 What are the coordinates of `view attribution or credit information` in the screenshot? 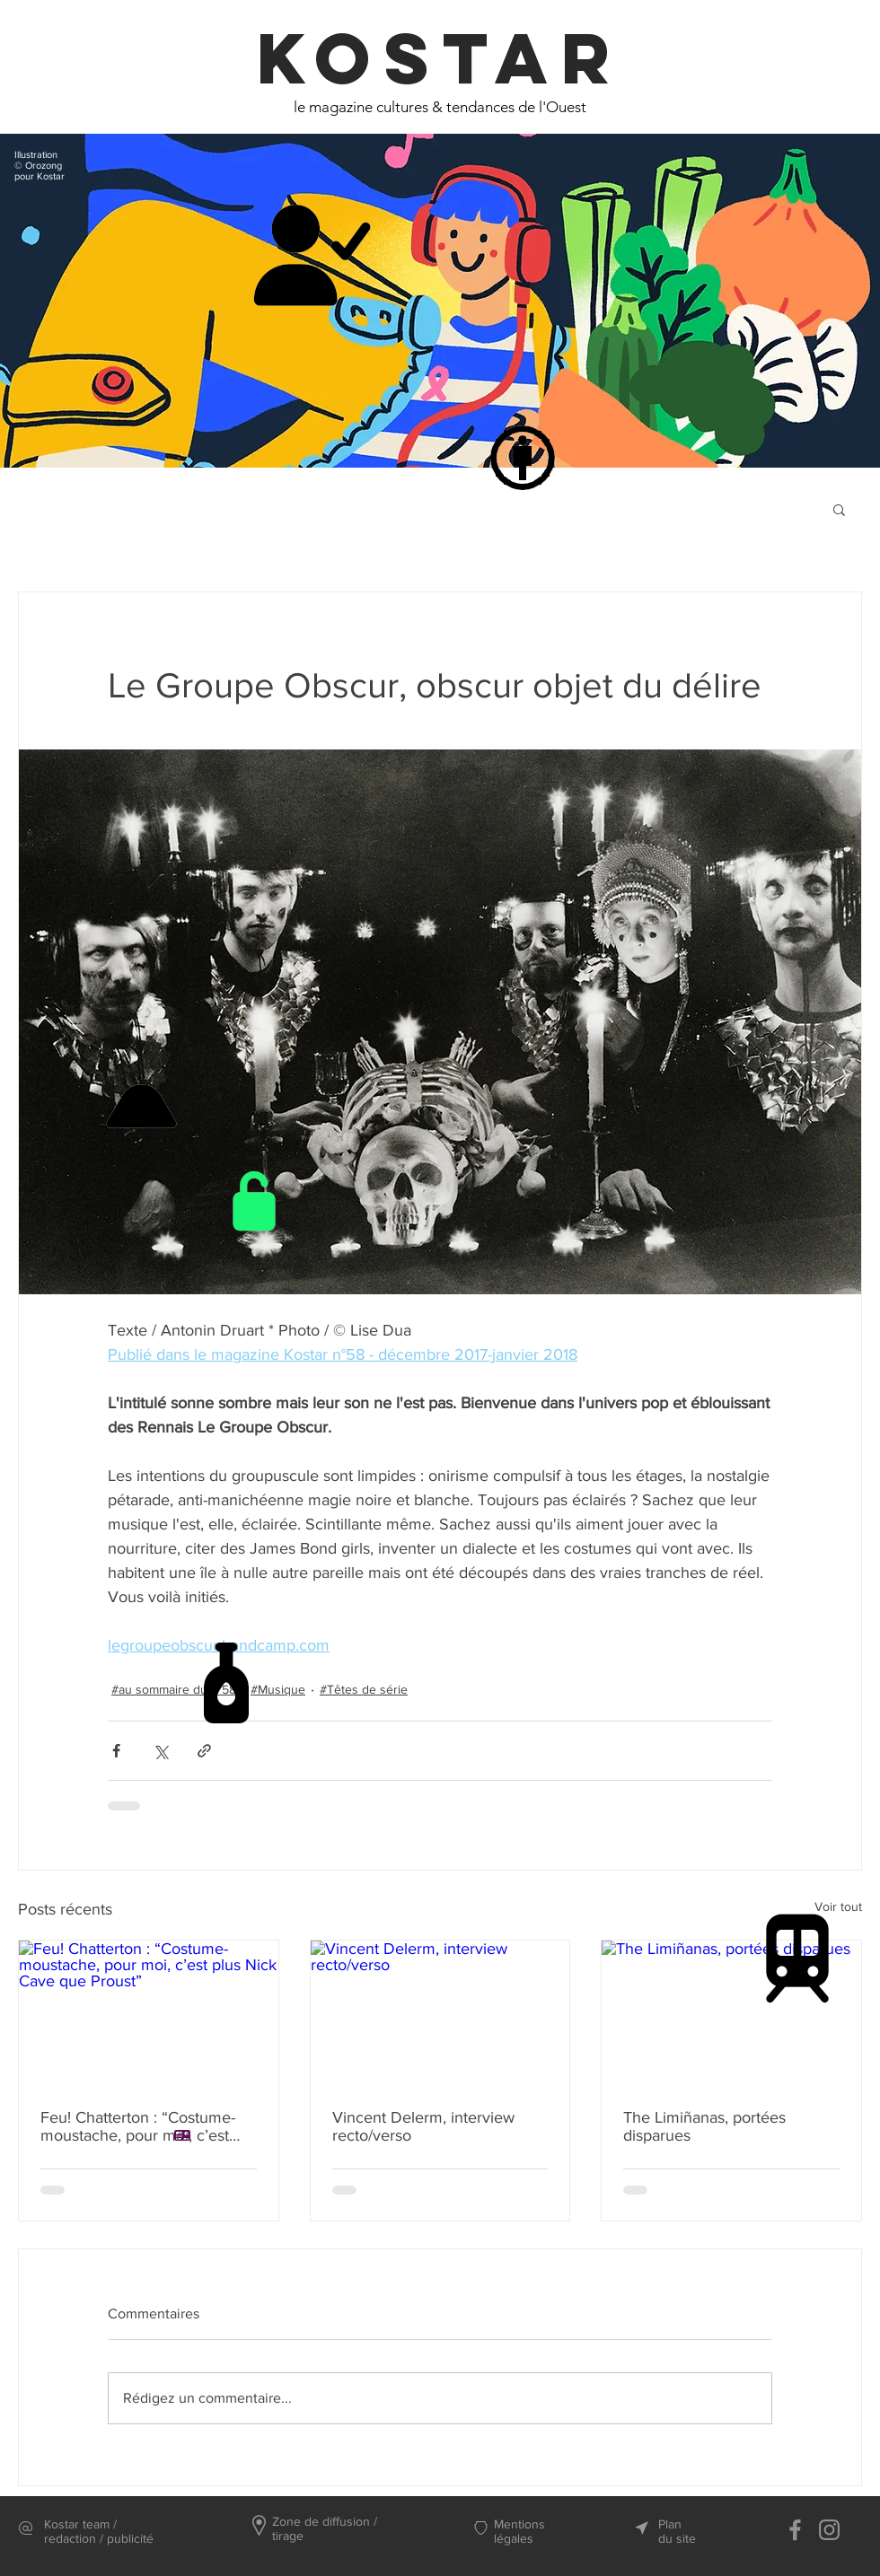 It's located at (523, 458).